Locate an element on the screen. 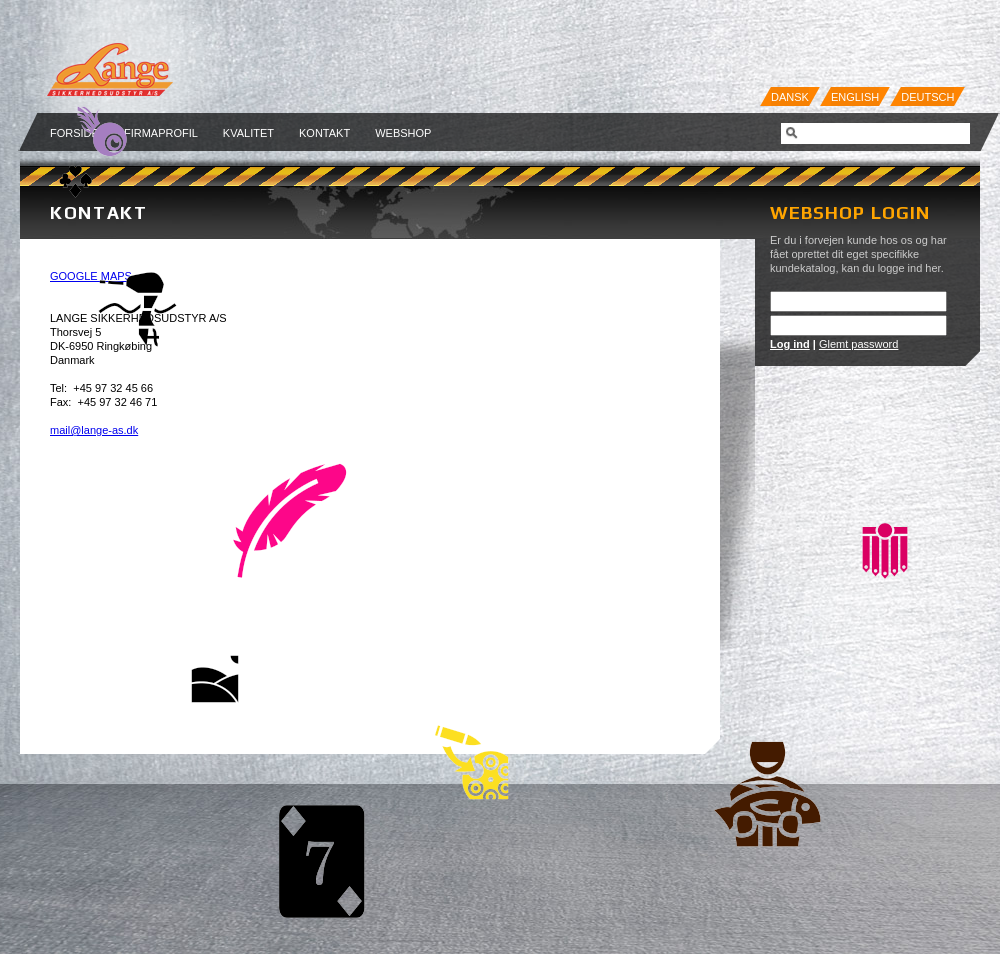  reload weapon ammunition is located at coordinates (470, 761).